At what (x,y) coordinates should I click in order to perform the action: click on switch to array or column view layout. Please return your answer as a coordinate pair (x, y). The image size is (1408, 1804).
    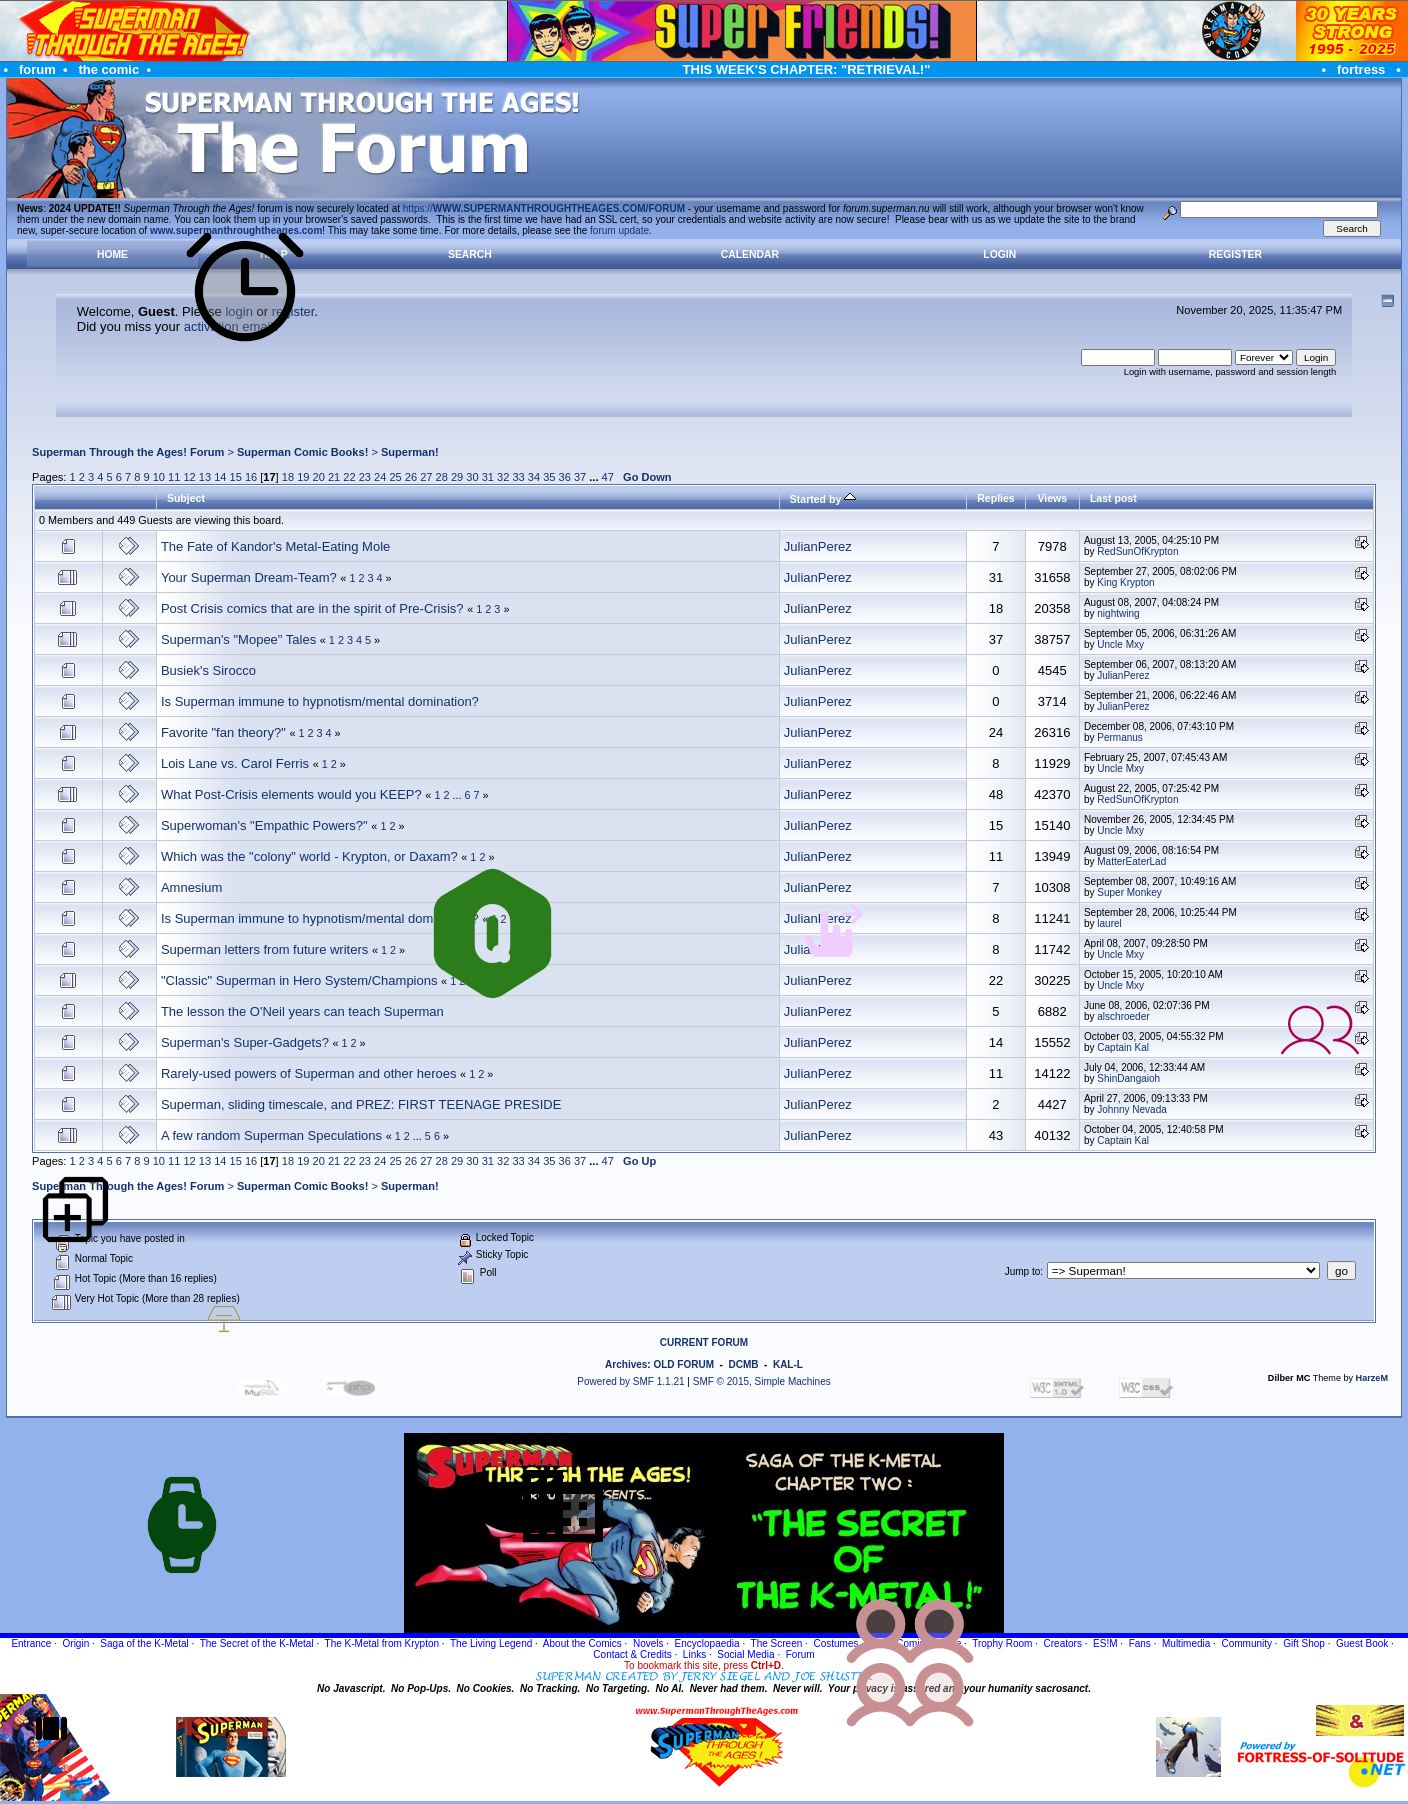
    Looking at the image, I should click on (50, 1729).